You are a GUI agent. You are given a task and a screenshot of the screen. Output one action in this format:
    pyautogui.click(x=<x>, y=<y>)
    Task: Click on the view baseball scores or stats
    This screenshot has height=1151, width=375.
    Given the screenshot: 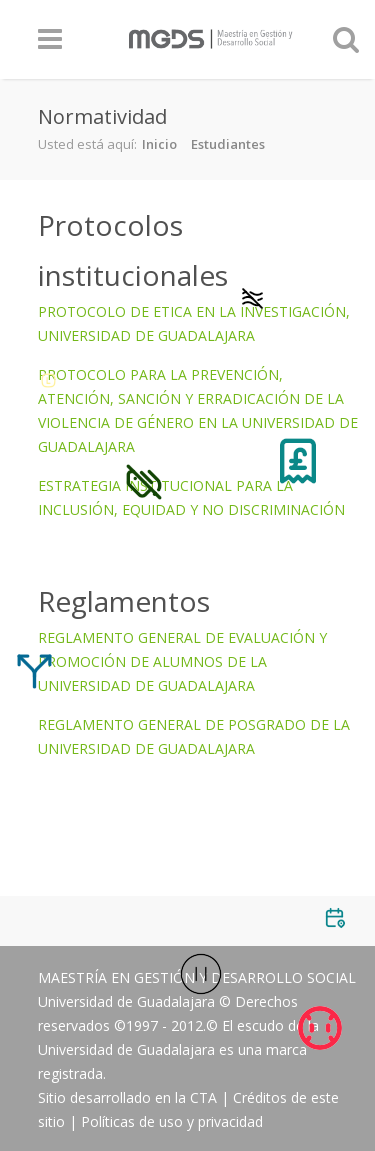 What is the action you would take?
    pyautogui.click(x=320, y=1028)
    